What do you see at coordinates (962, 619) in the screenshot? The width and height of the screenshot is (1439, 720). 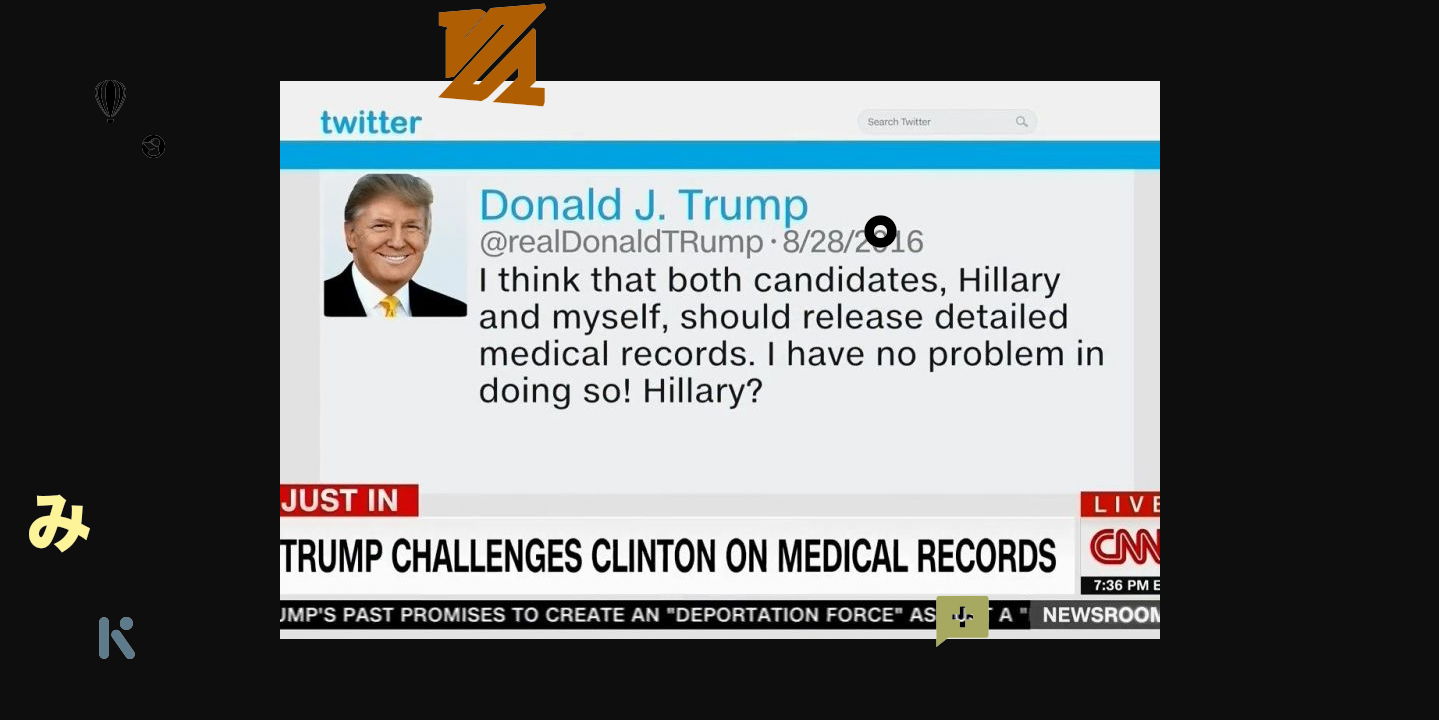 I see `start a new chat conversation` at bounding box center [962, 619].